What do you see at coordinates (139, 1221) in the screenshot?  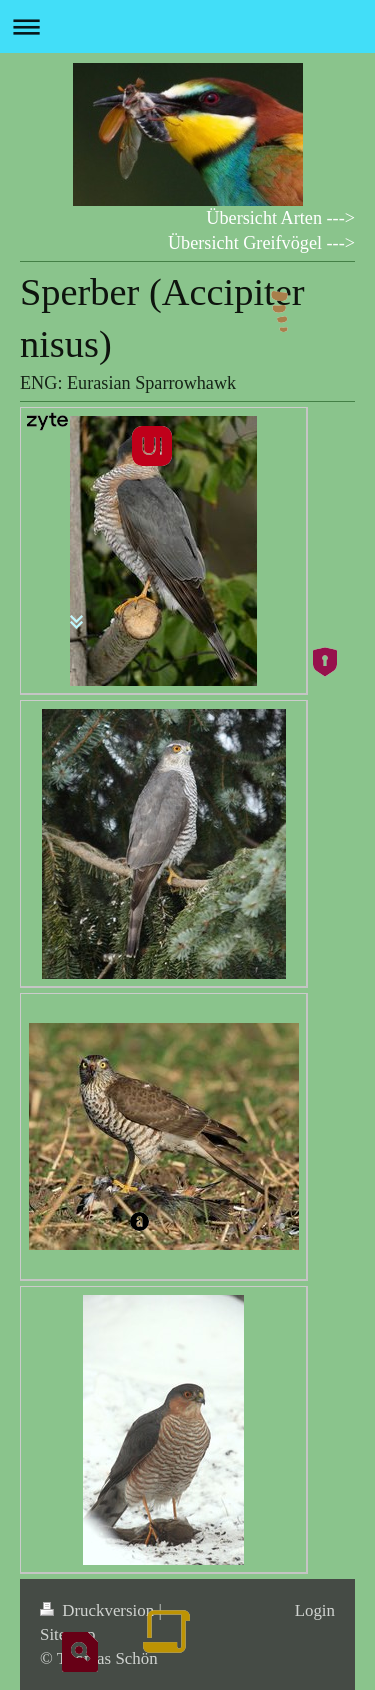 I see `visit alamy stock photo website` at bounding box center [139, 1221].